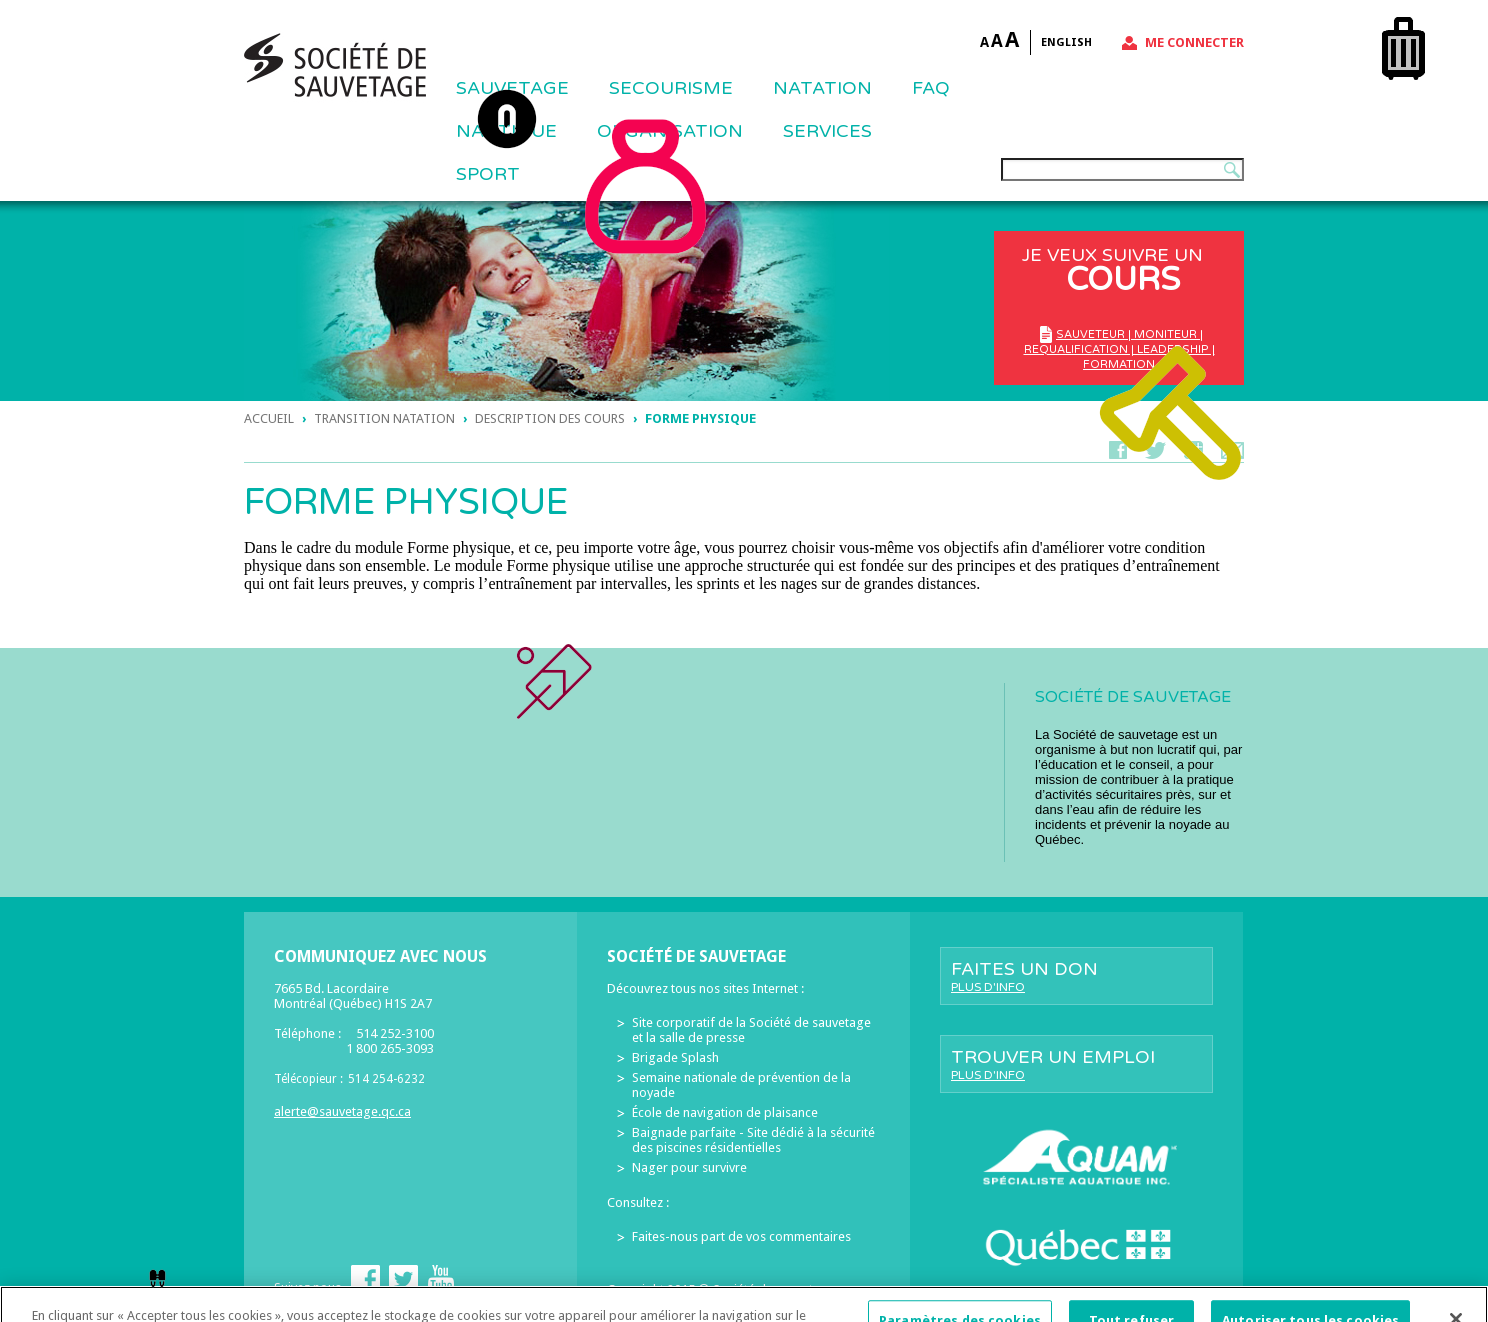  What do you see at coordinates (507, 119) in the screenshot?
I see `indicates a "Q" category or label` at bounding box center [507, 119].